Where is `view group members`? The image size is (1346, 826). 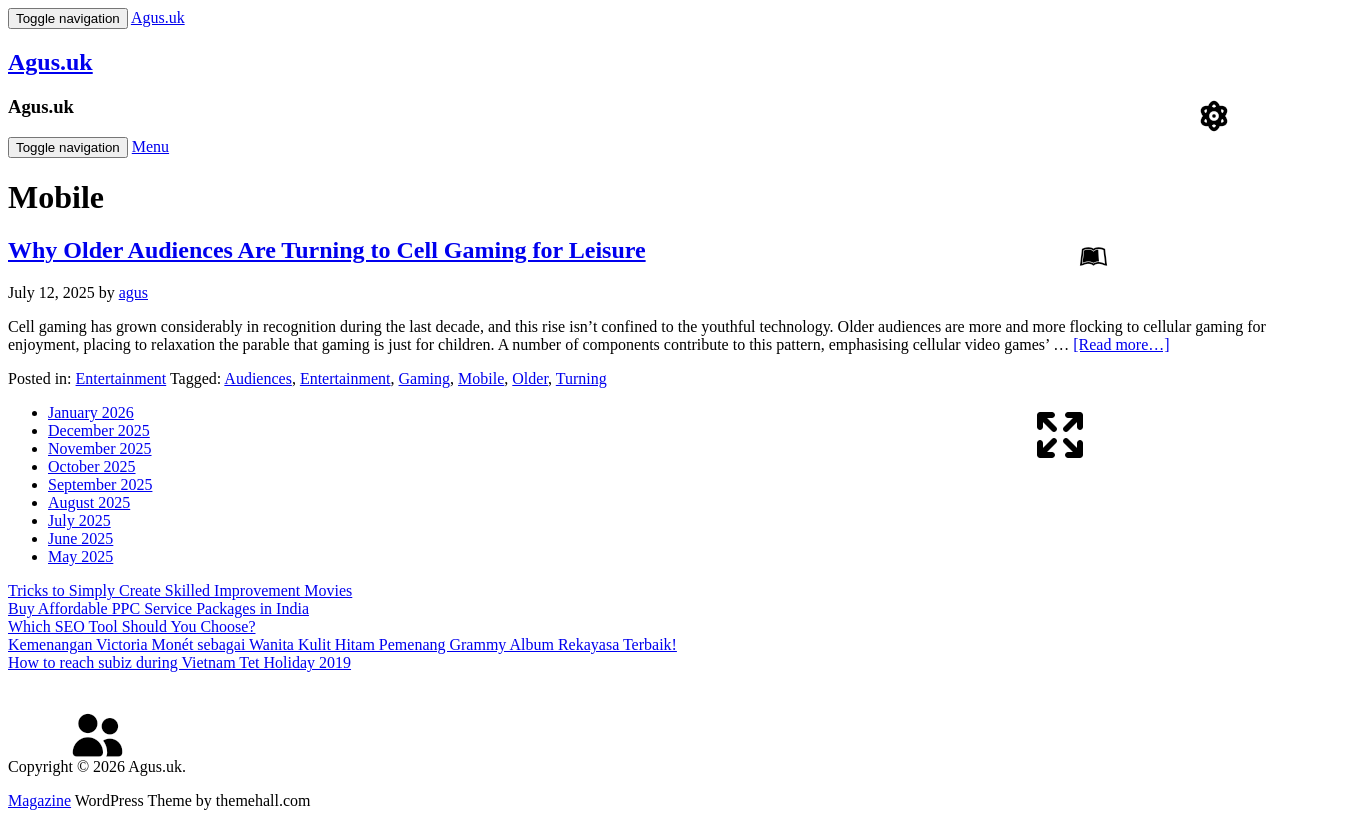 view group members is located at coordinates (97, 734).